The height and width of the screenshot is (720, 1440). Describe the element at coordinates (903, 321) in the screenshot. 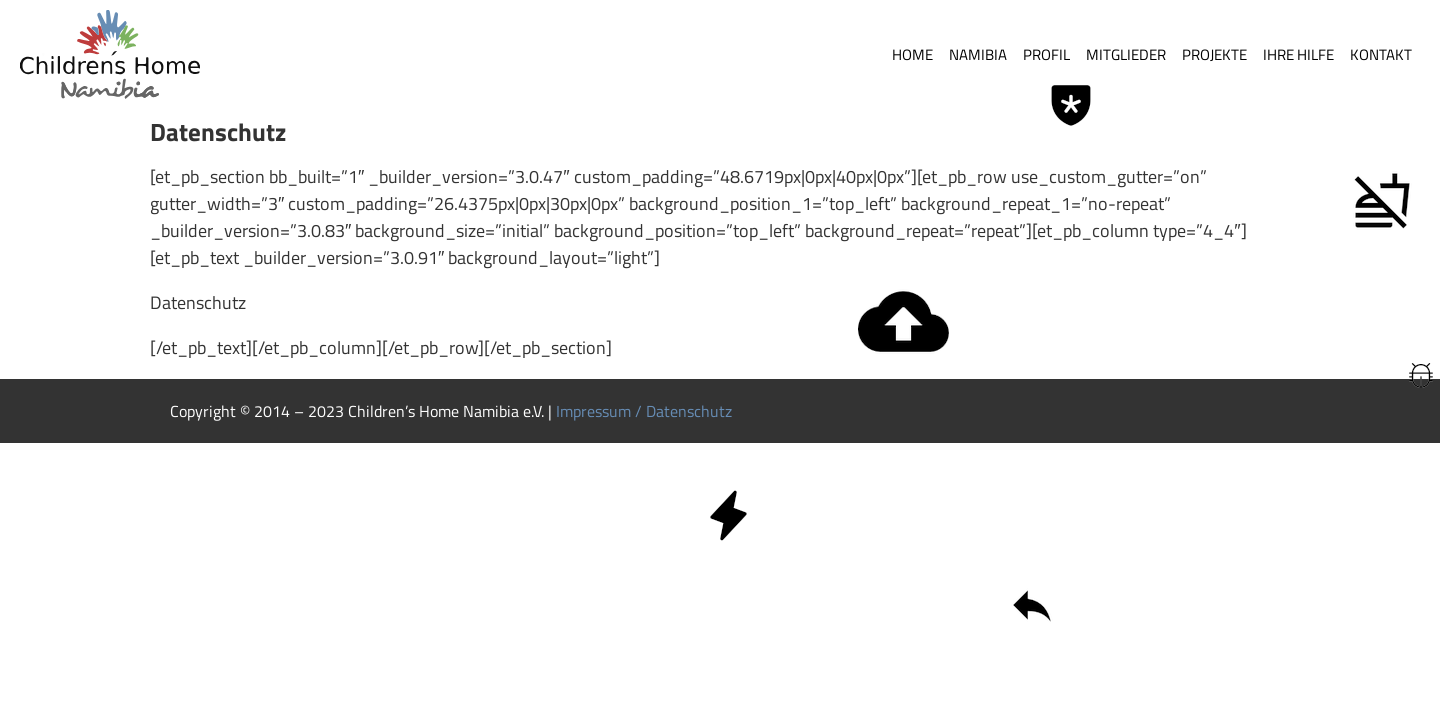

I see `upload file to cloud storage` at that location.